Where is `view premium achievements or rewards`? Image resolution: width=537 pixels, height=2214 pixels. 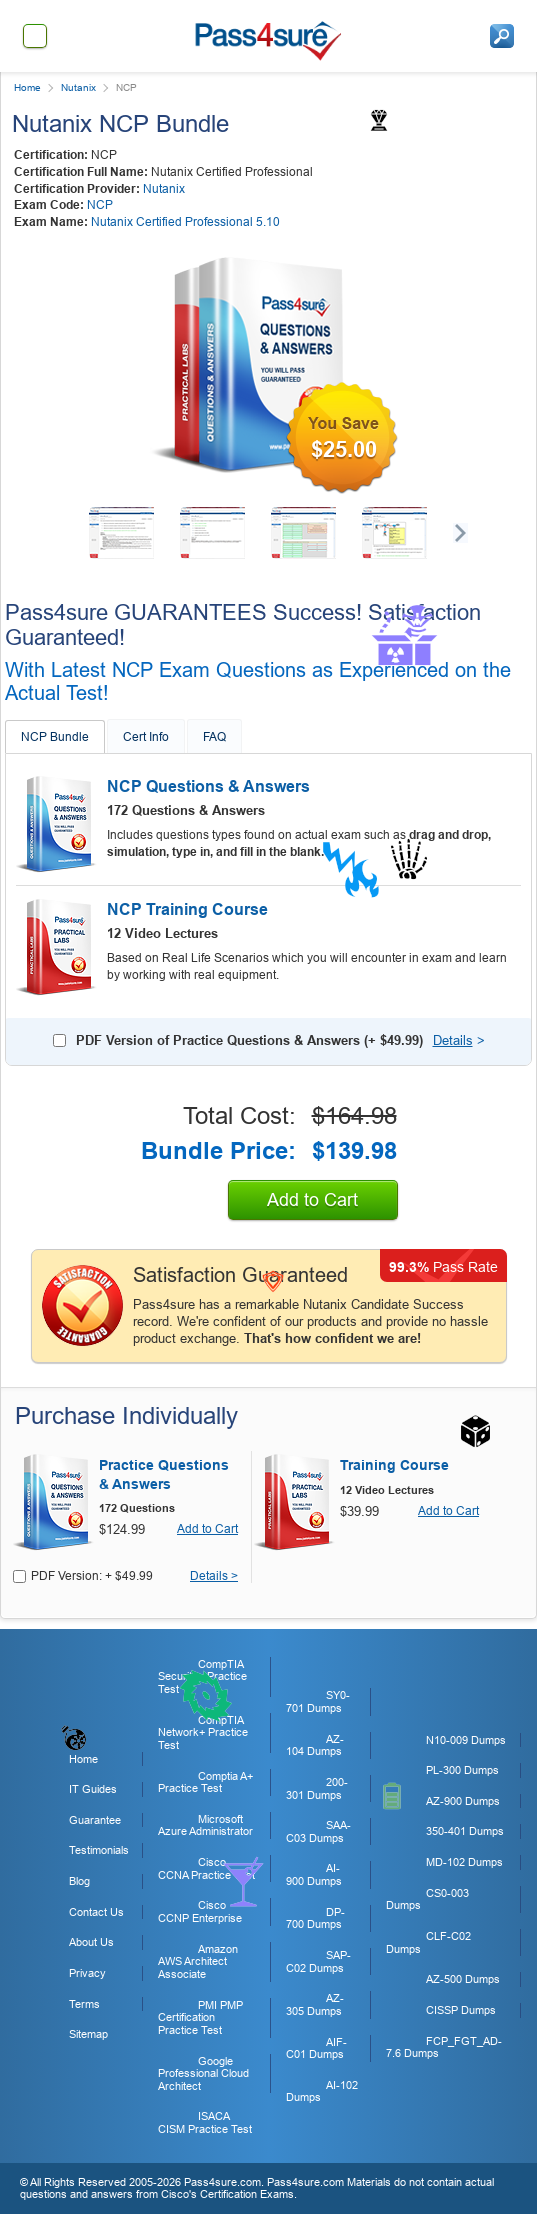 view premium achievements or rewards is located at coordinates (379, 120).